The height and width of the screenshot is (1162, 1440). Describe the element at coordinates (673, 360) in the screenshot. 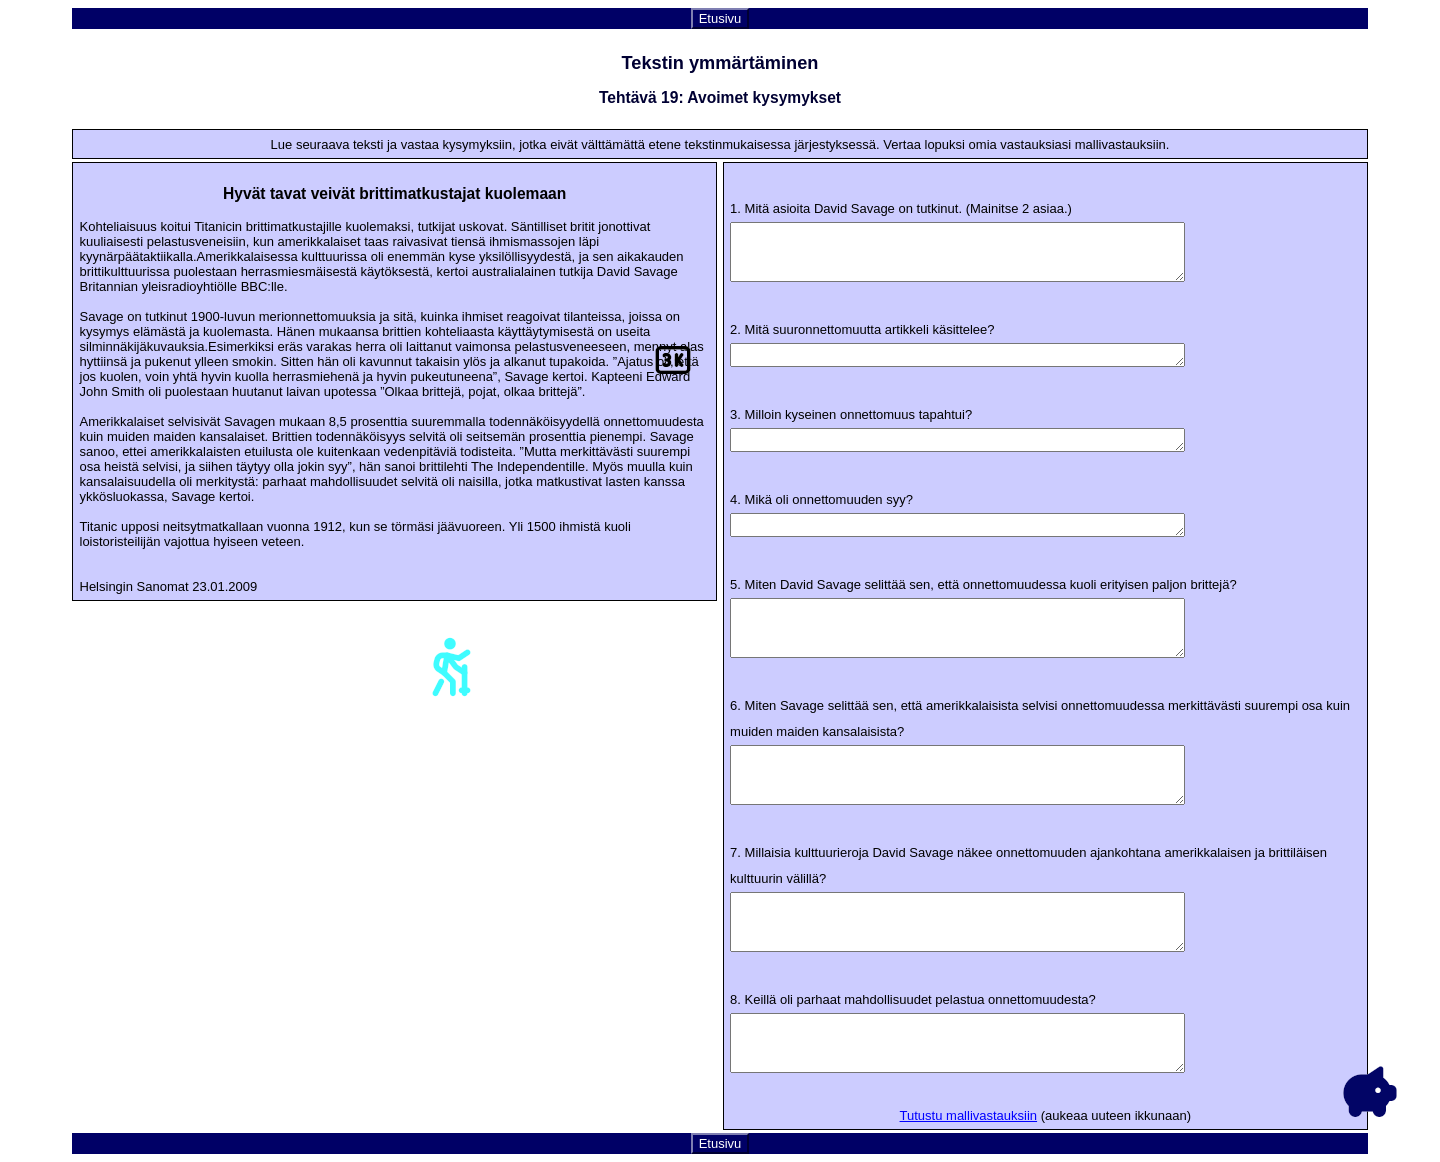

I see `indicates 3K video resolution quality` at that location.